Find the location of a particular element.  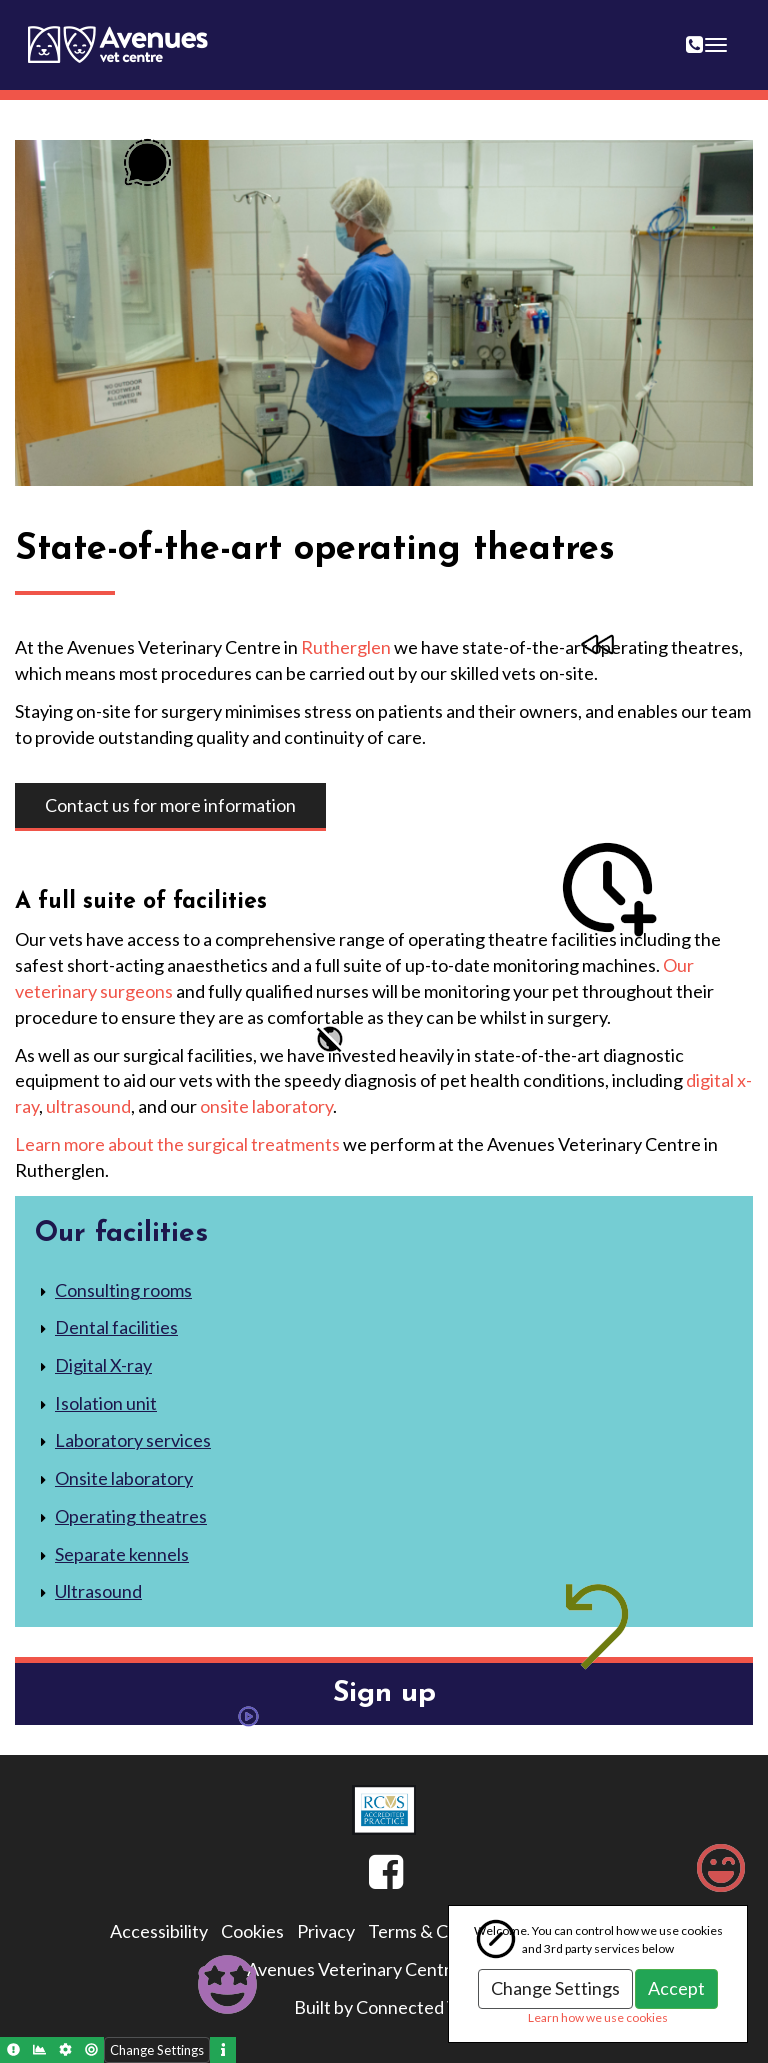

play media or video content is located at coordinates (248, 1716).